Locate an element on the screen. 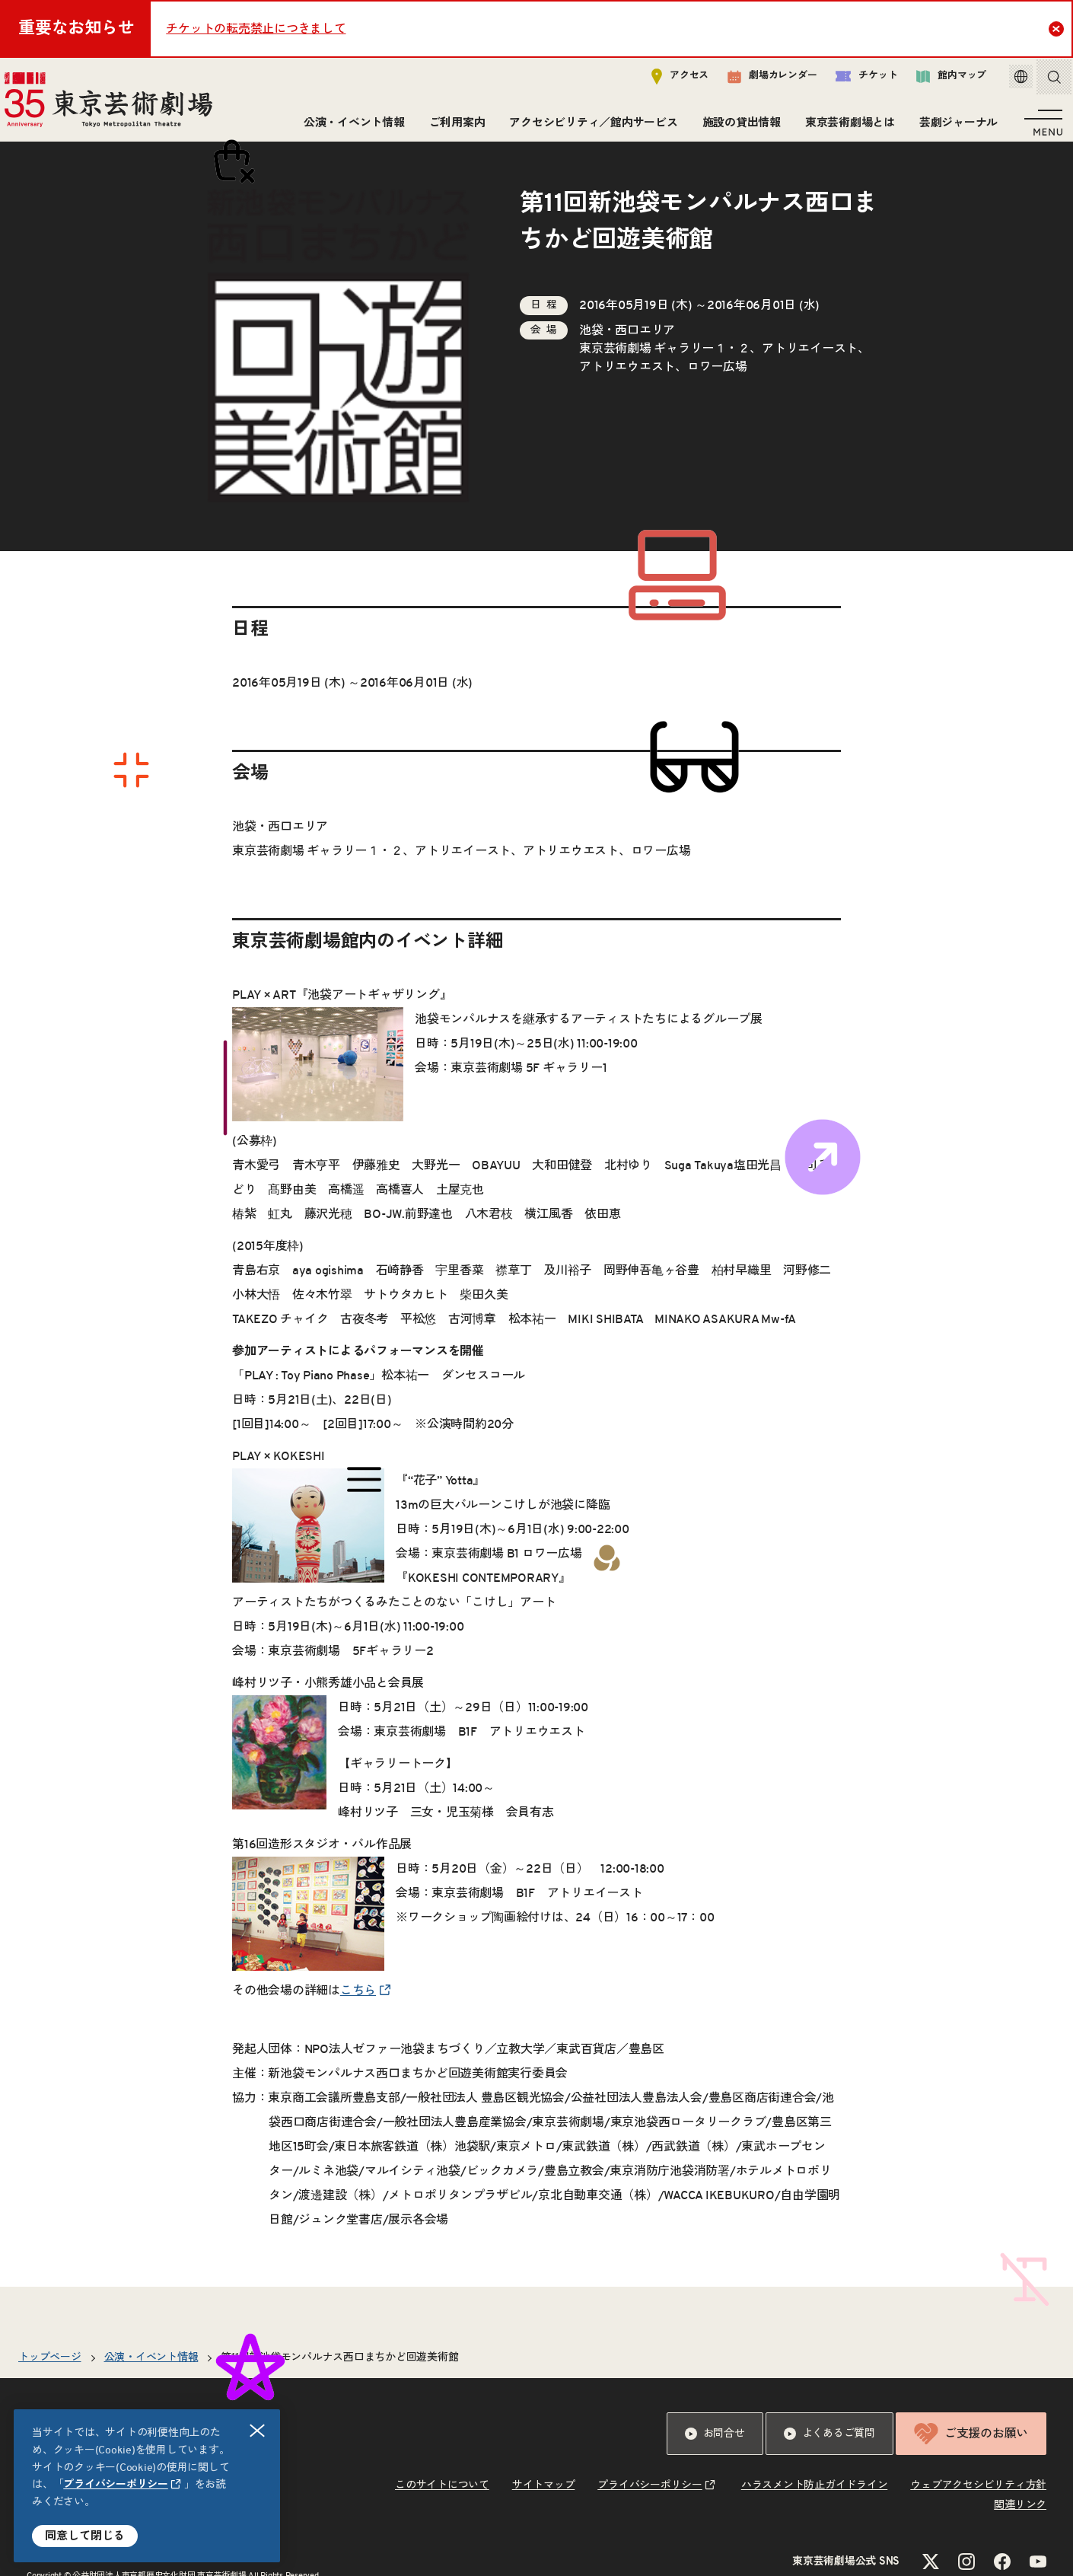  open link in new tab or window is located at coordinates (823, 1157).